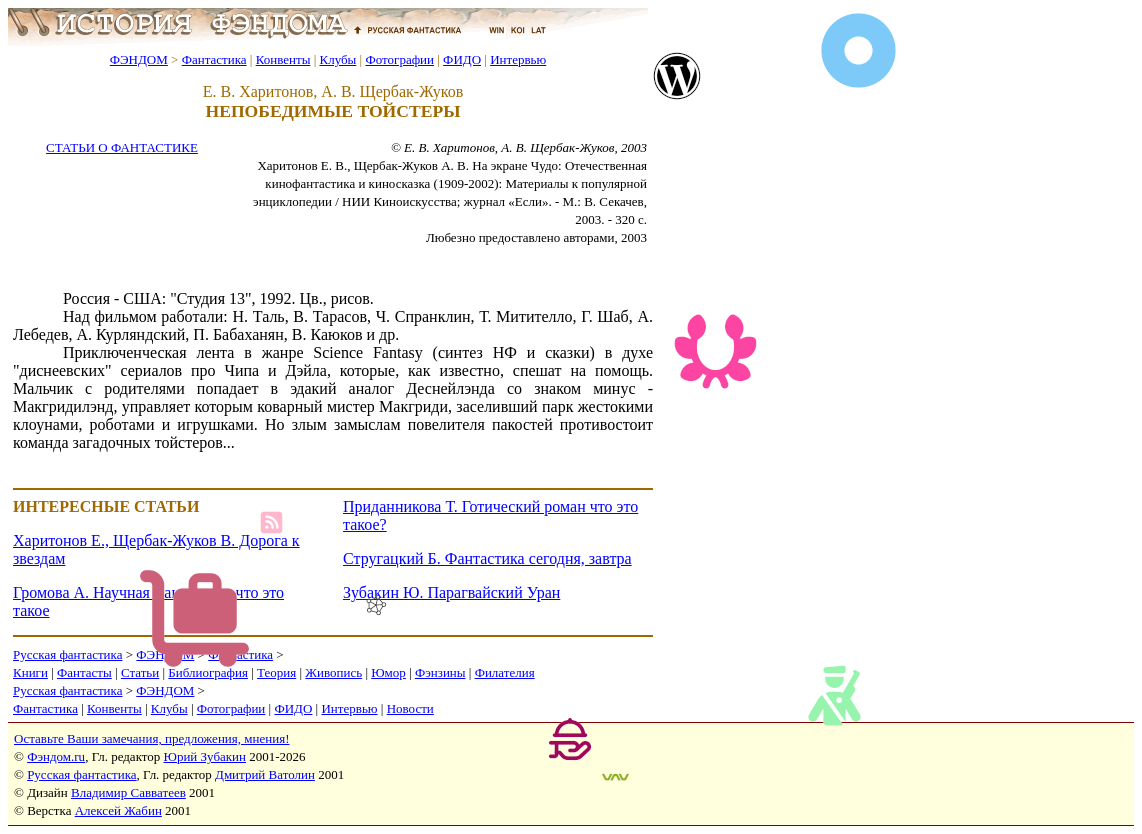 This screenshot has height=834, width=1142. What do you see at coordinates (570, 739) in the screenshot?
I see `food delivery or catering service` at bounding box center [570, 739].